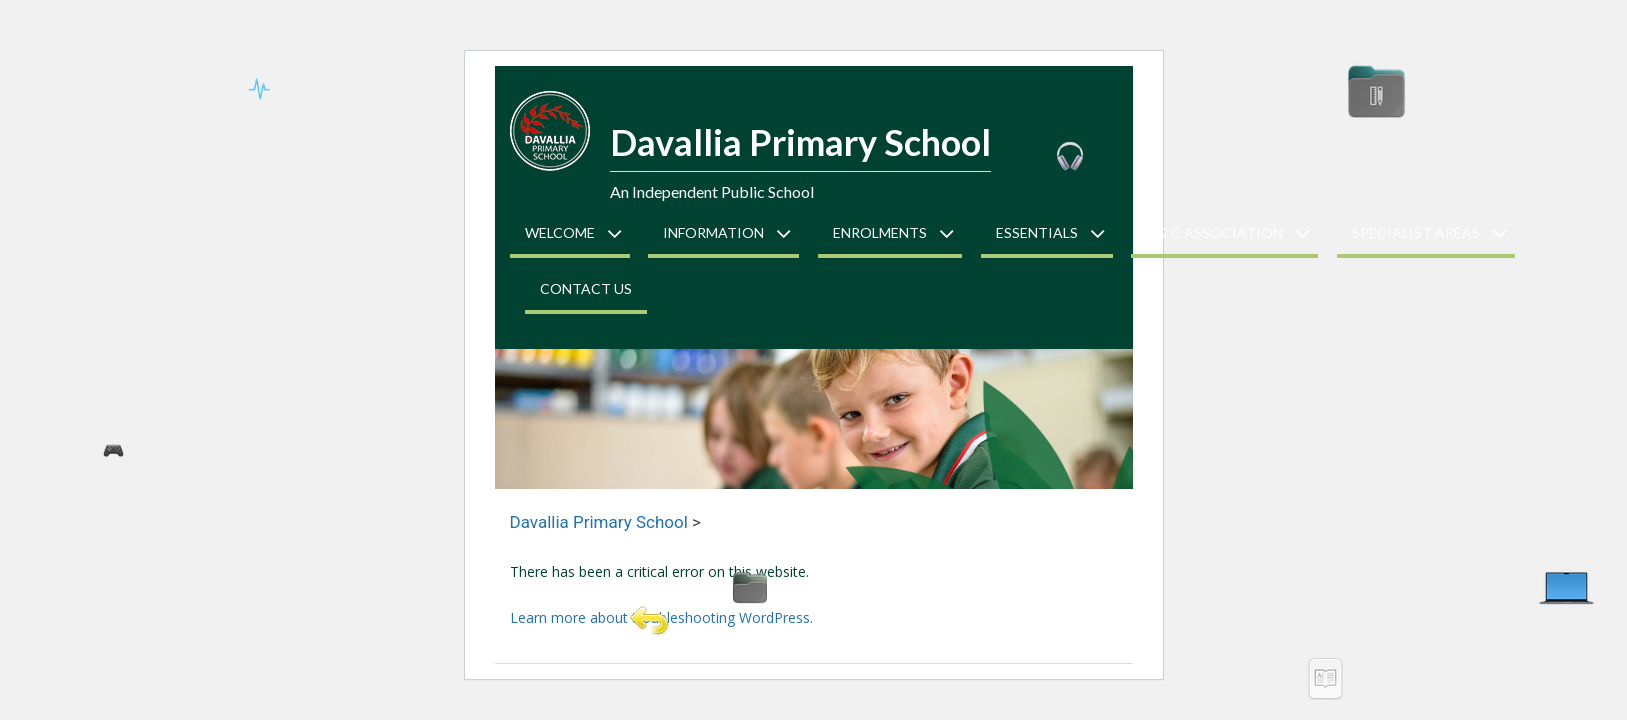 The width and height of the screenshot is (1627, 720). What do you see at coordinates (1070, 156) in the screenshot?
I see `indicates connected bluetooth headphones` at bounding box center [1070, 156].